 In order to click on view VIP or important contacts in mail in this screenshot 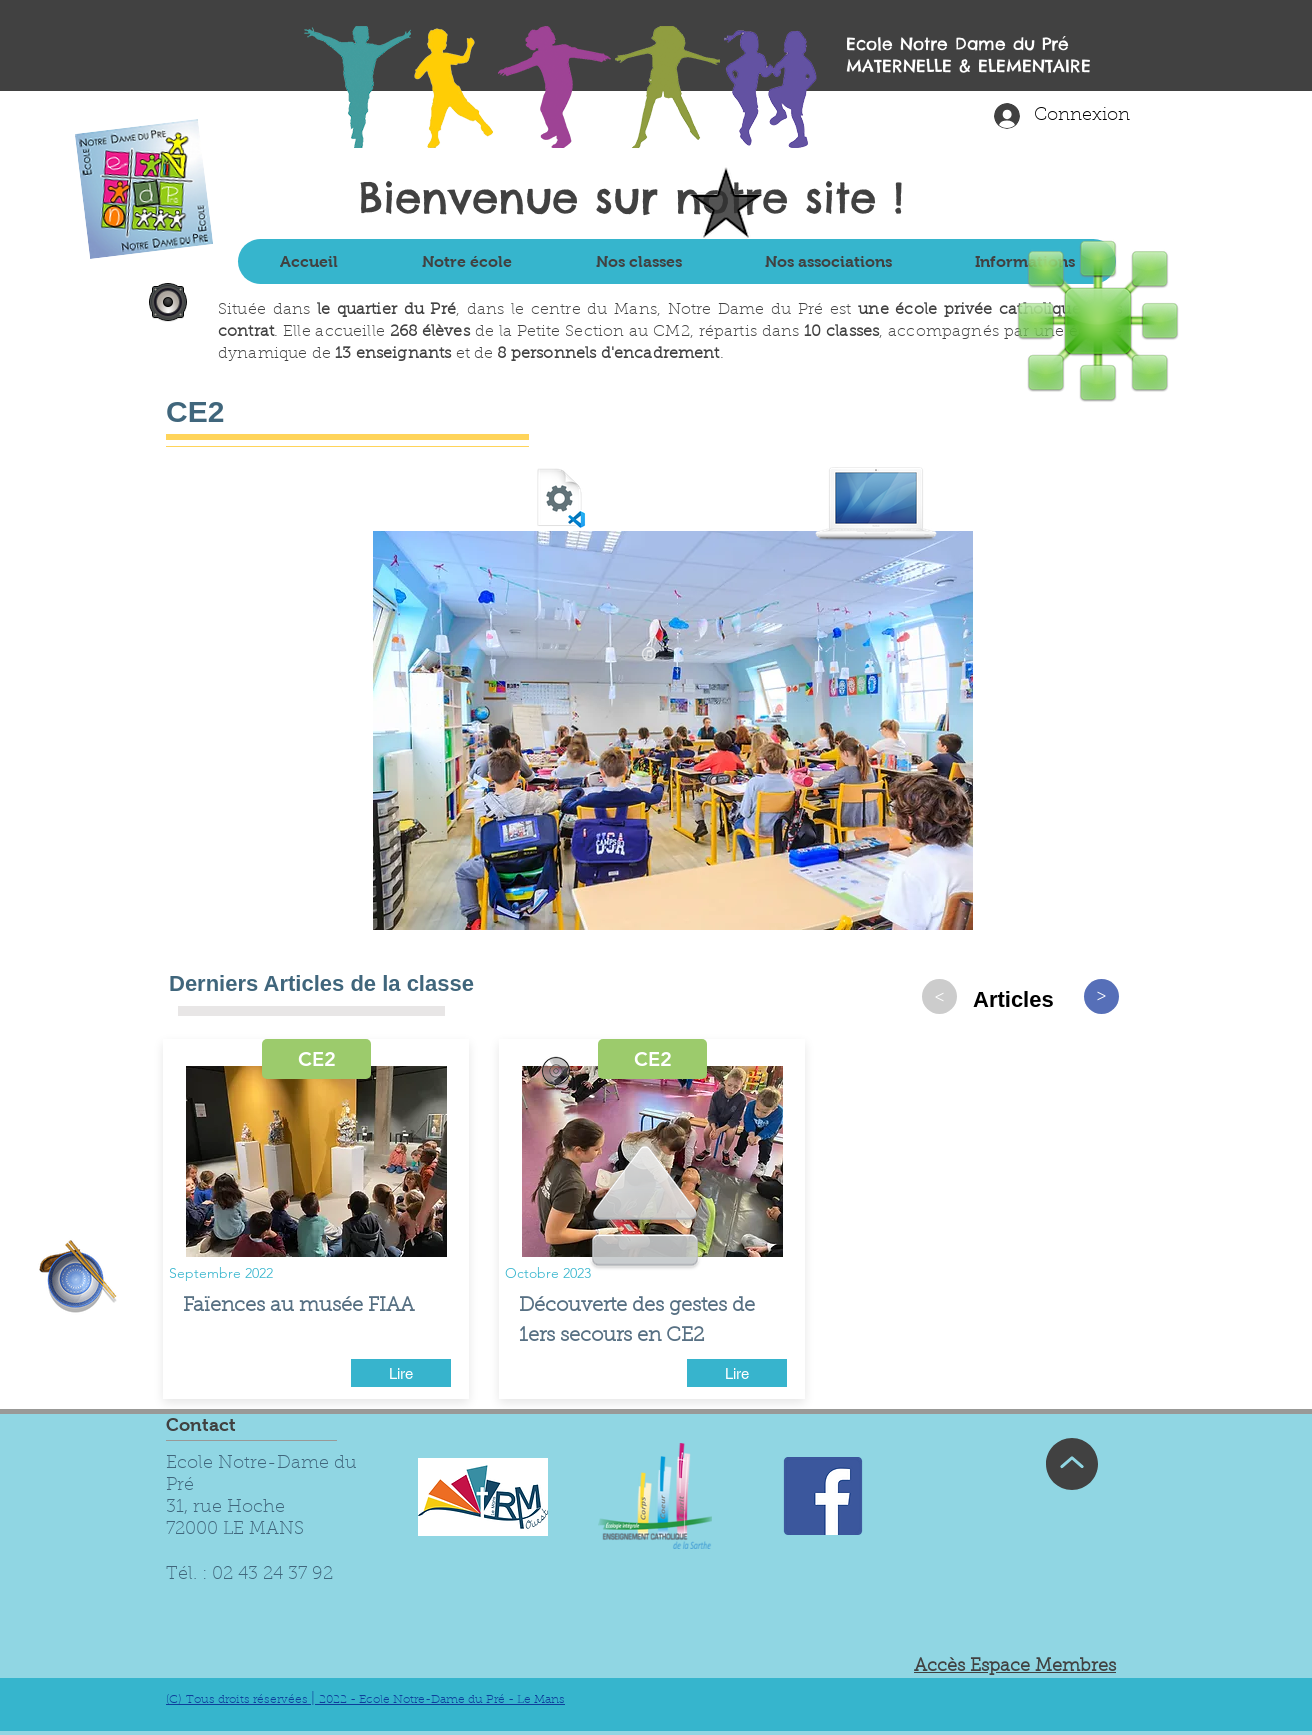, I will do `click(726, 203)`.